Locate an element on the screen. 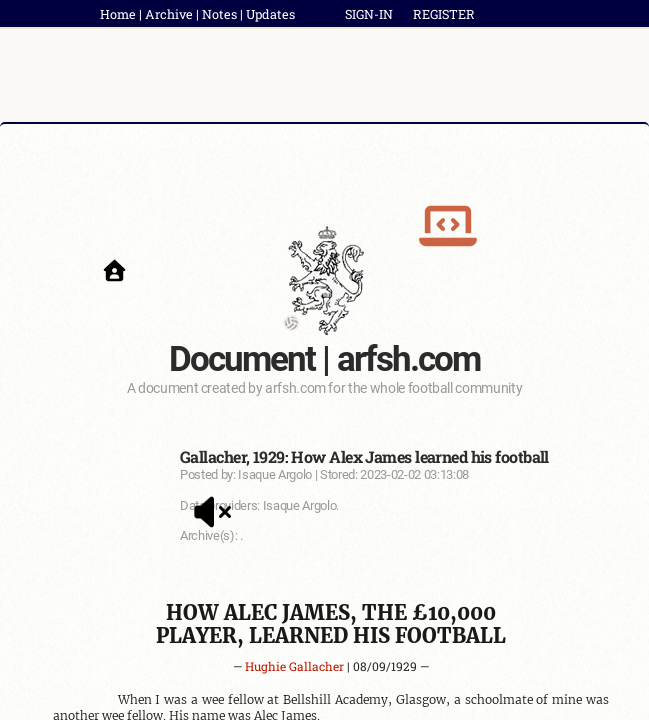 This screenshot has height=720, width=649. view your home profile is located at coordinates (114, 270).